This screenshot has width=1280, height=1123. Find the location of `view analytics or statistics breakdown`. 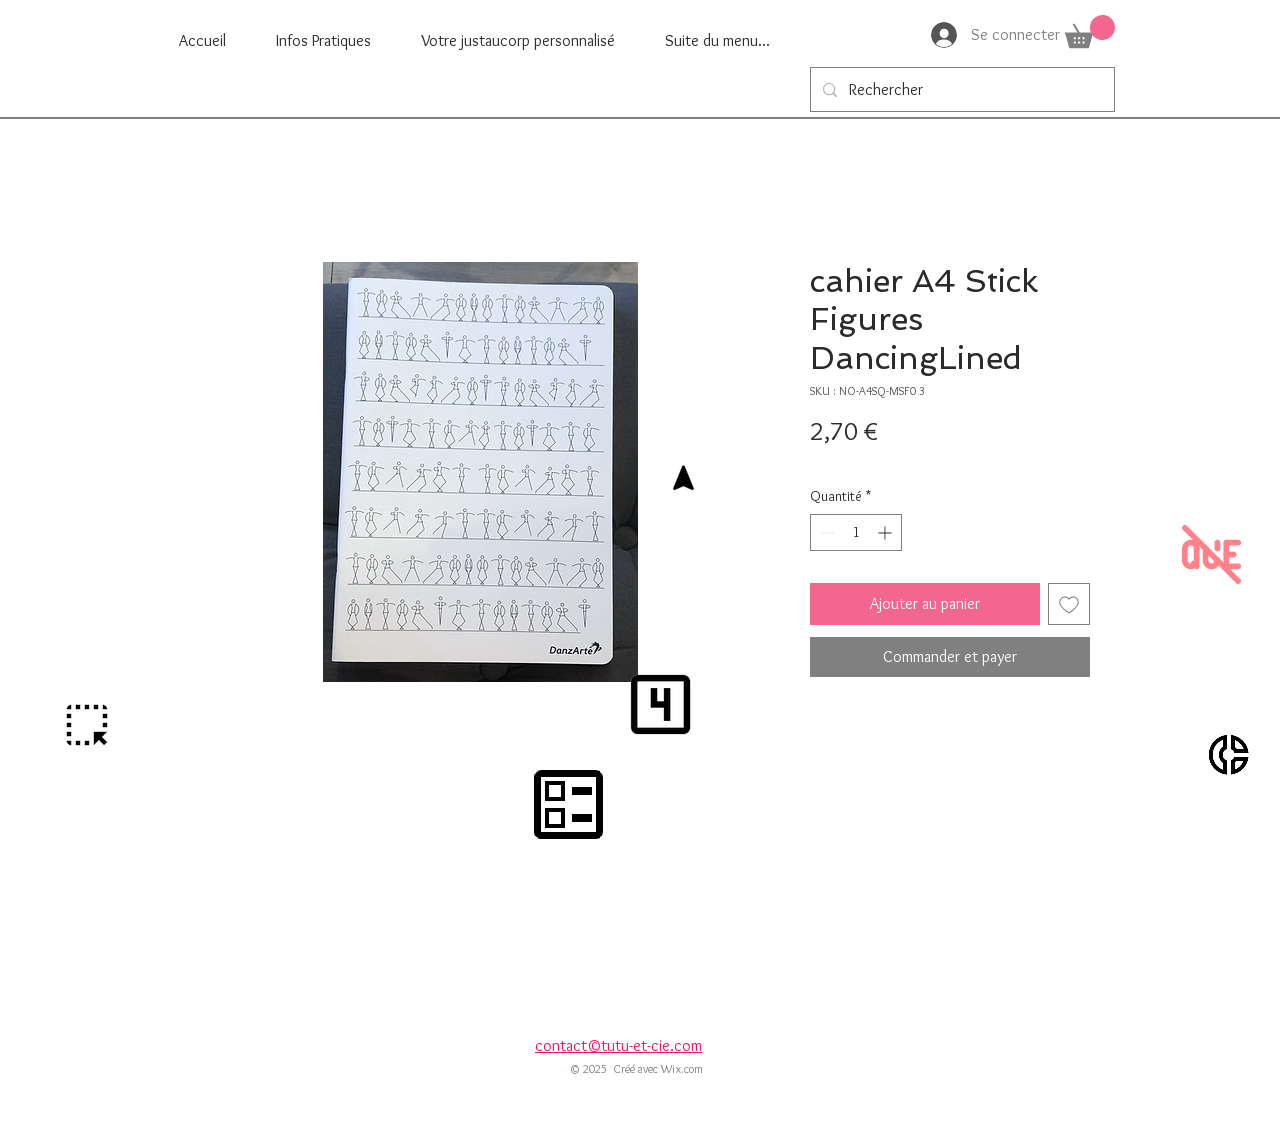

view analytics or statistics breakdown is located at coordinates (1229, 755).